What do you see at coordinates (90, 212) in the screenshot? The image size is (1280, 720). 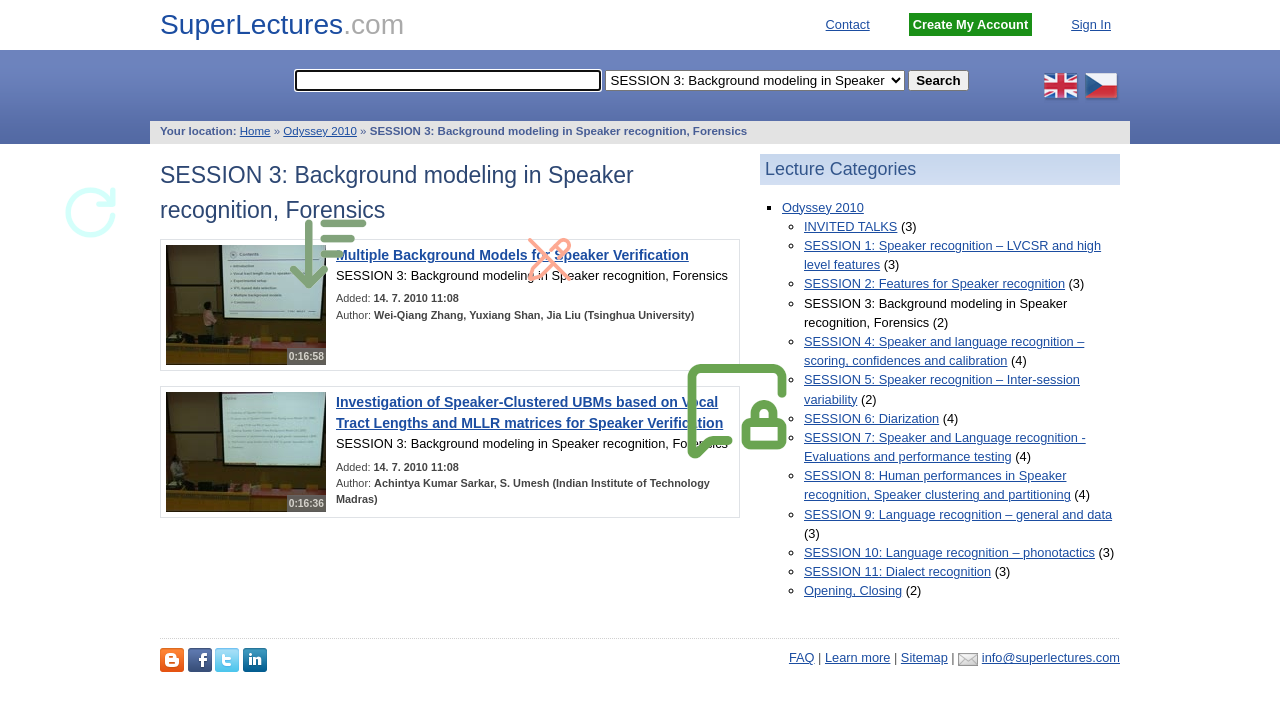 I see `refresh the current page or content` at bounding box center [90, 212].